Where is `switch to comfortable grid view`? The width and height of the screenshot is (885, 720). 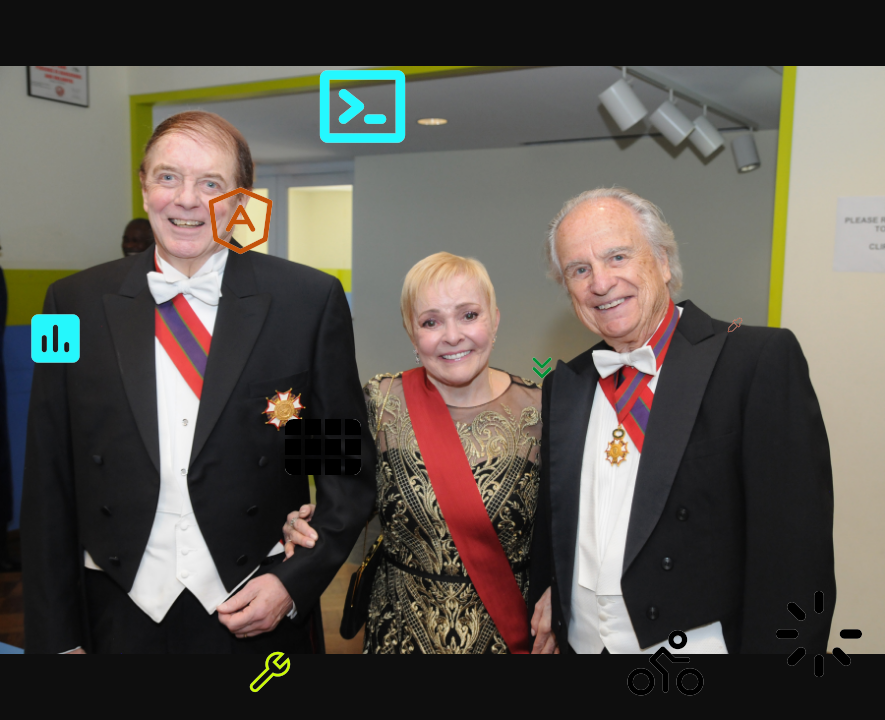 switch to comfortable grid view is located at coordinates (321, 447).